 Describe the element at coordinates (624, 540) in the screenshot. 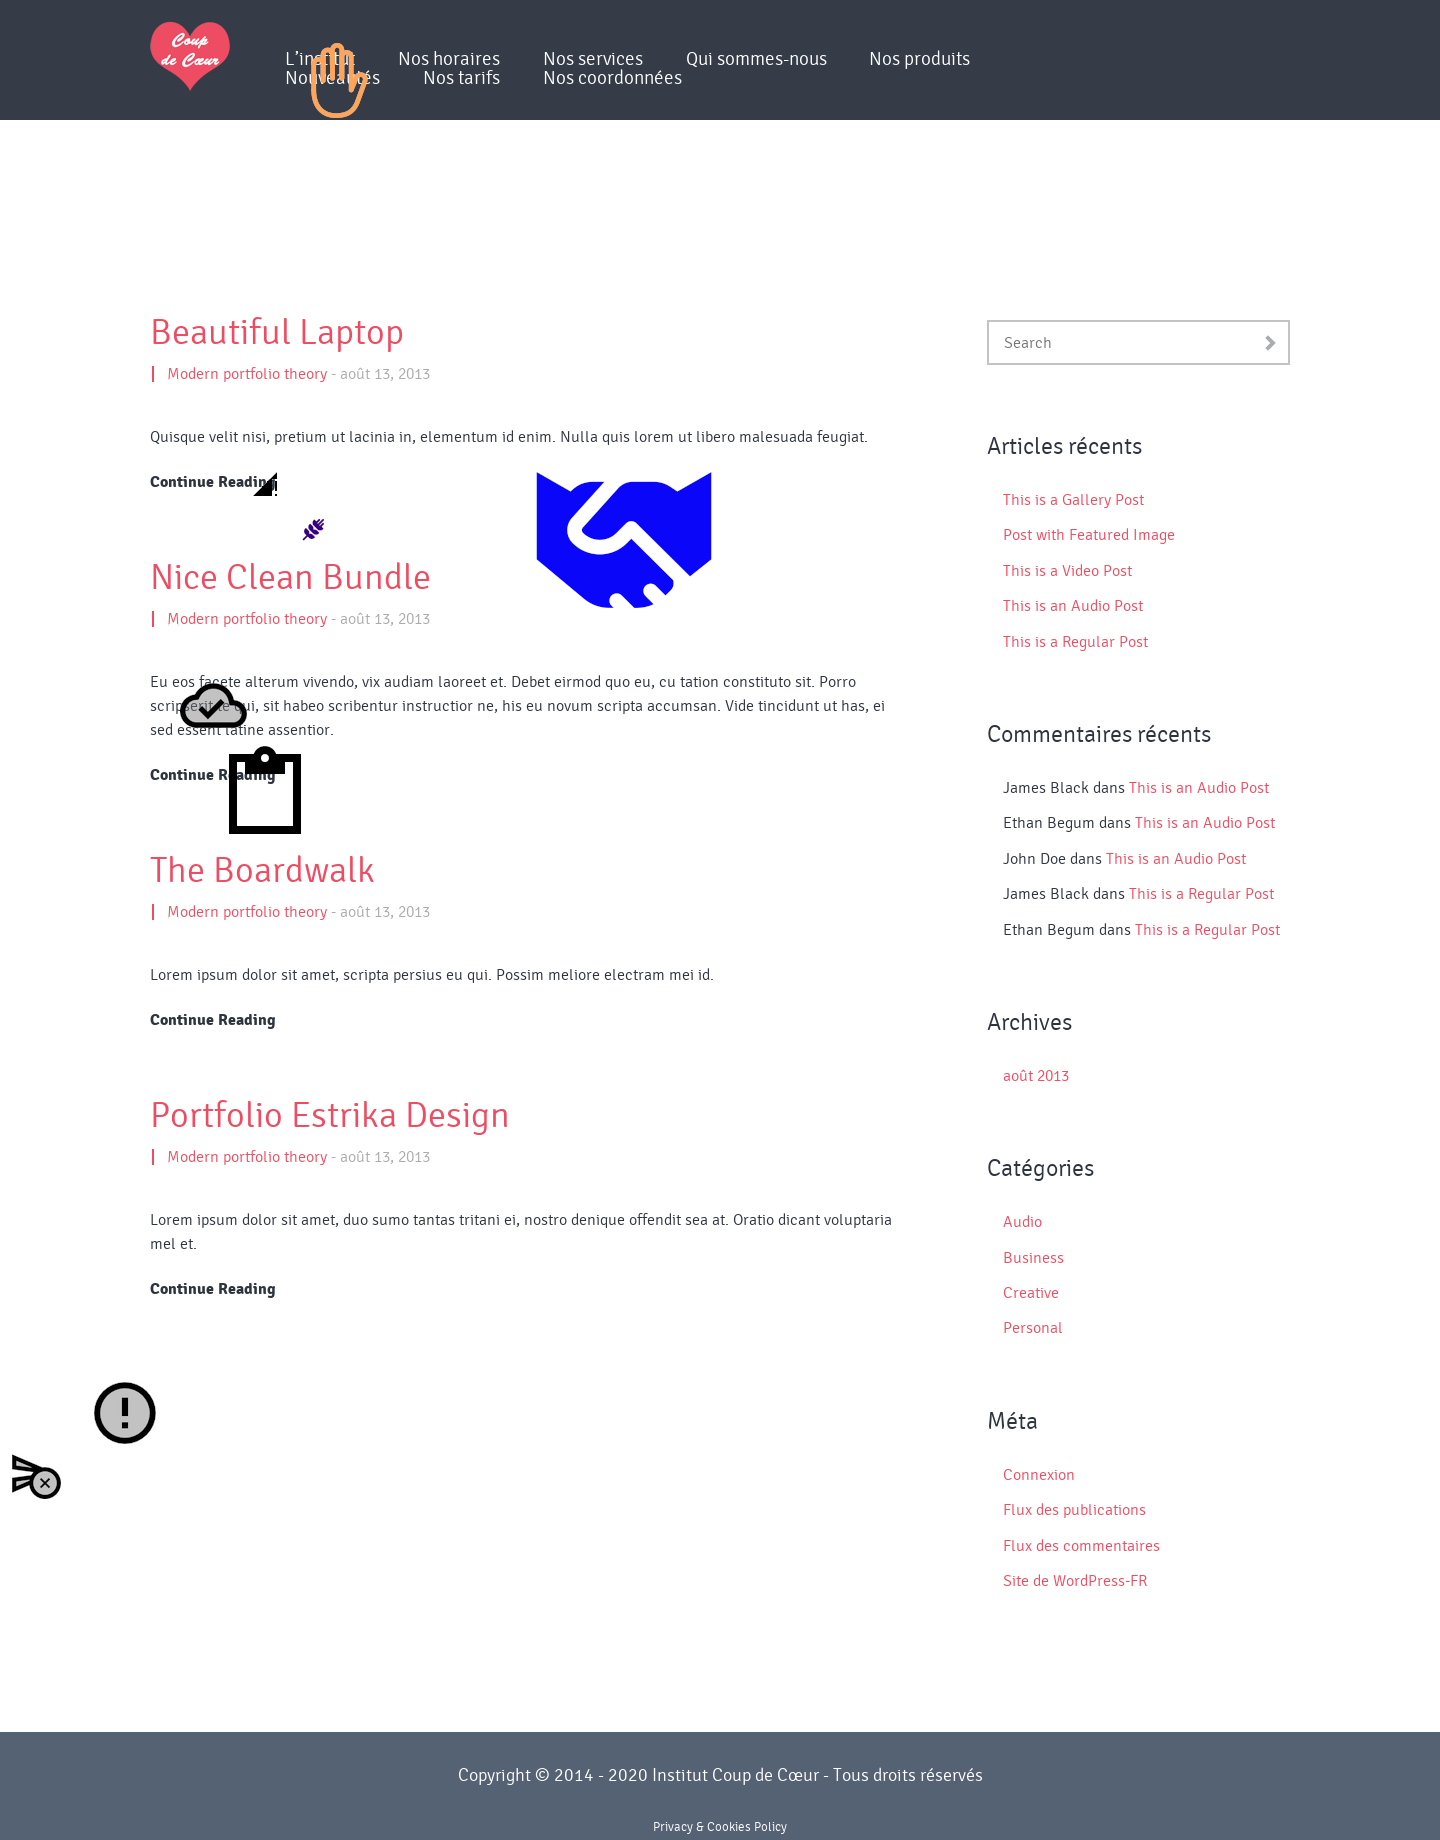

I see `initiate a partnership or collaboration` at that location.